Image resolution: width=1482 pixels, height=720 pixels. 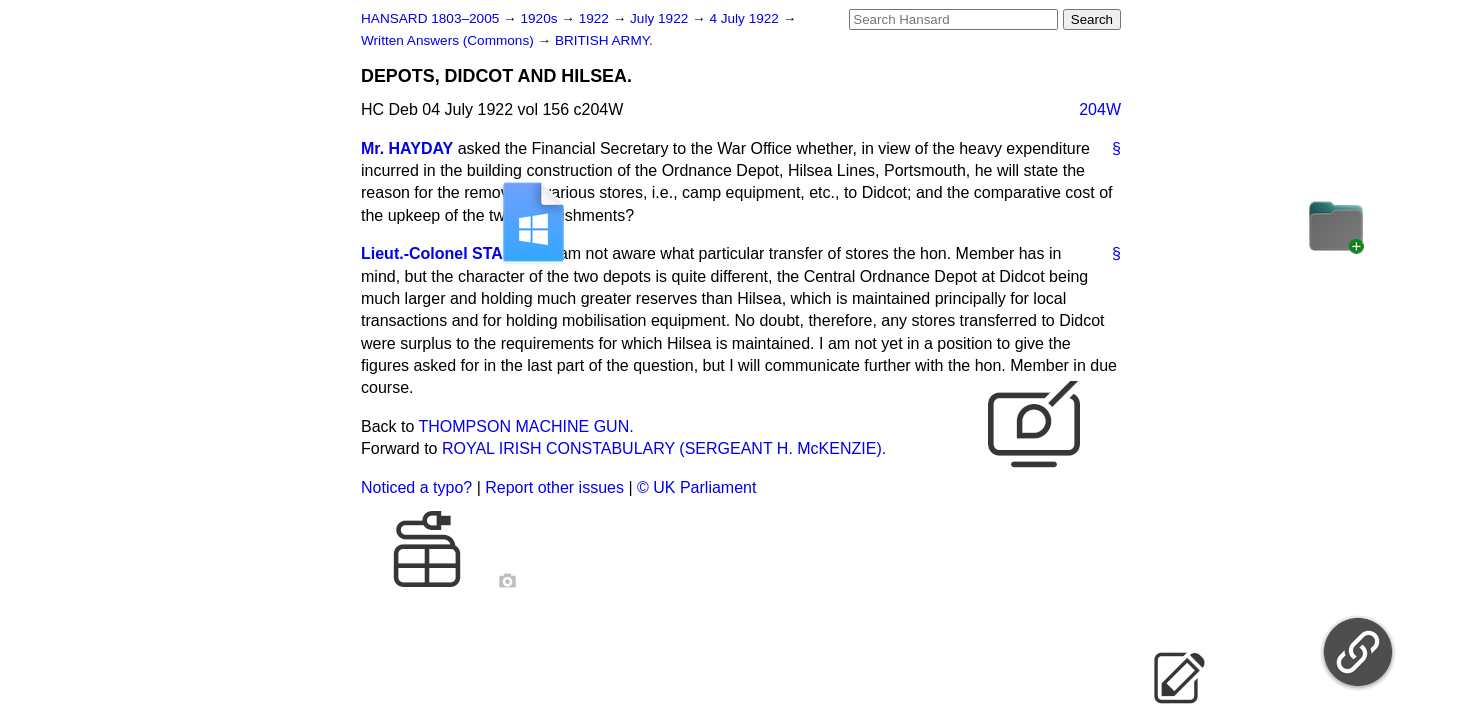 I want to click on indicates a symbolic link or alias to another file, so click(x=1358, y=652).